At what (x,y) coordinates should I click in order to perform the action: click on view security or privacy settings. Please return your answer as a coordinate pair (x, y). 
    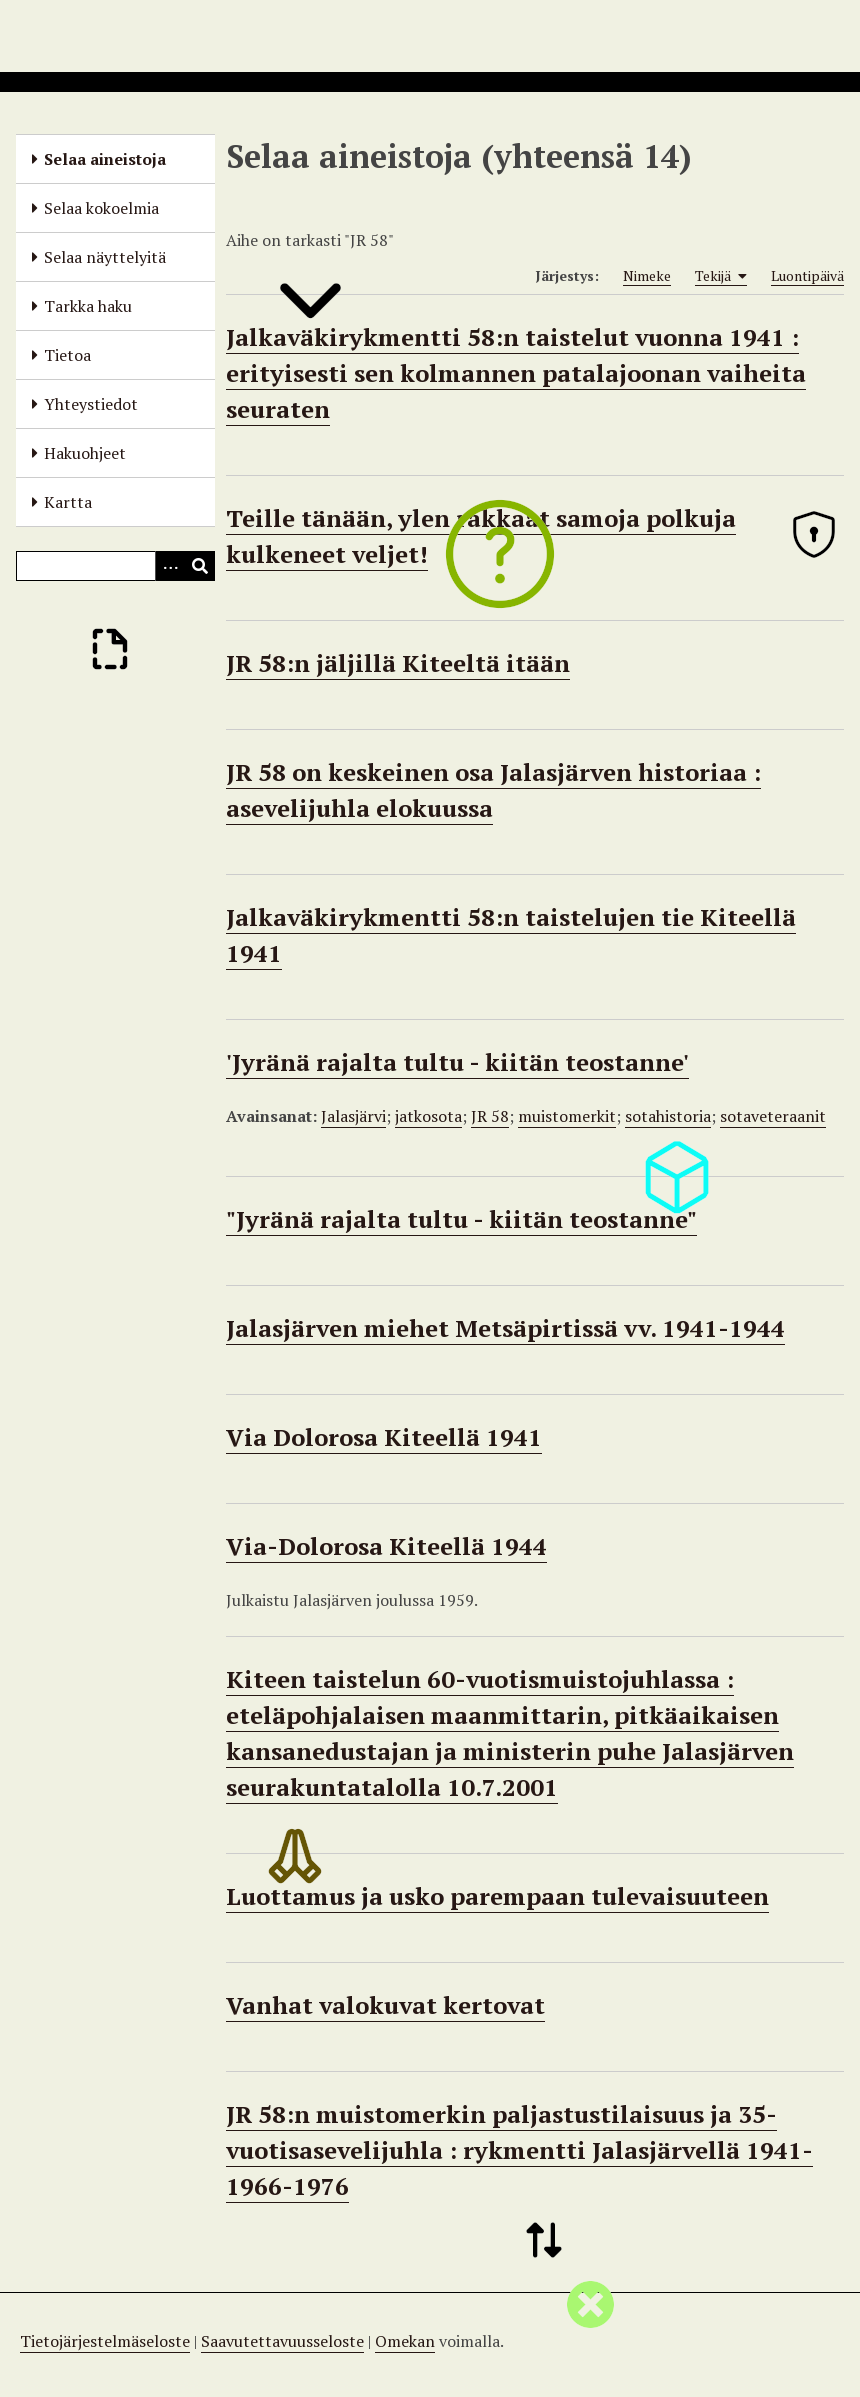
    Looking at the image, I should click on (814, 534).